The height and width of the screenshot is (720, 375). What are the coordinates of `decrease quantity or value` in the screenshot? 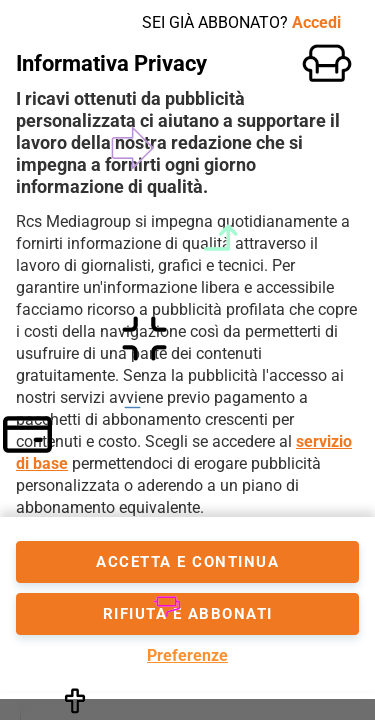 It's located at (132, 407).